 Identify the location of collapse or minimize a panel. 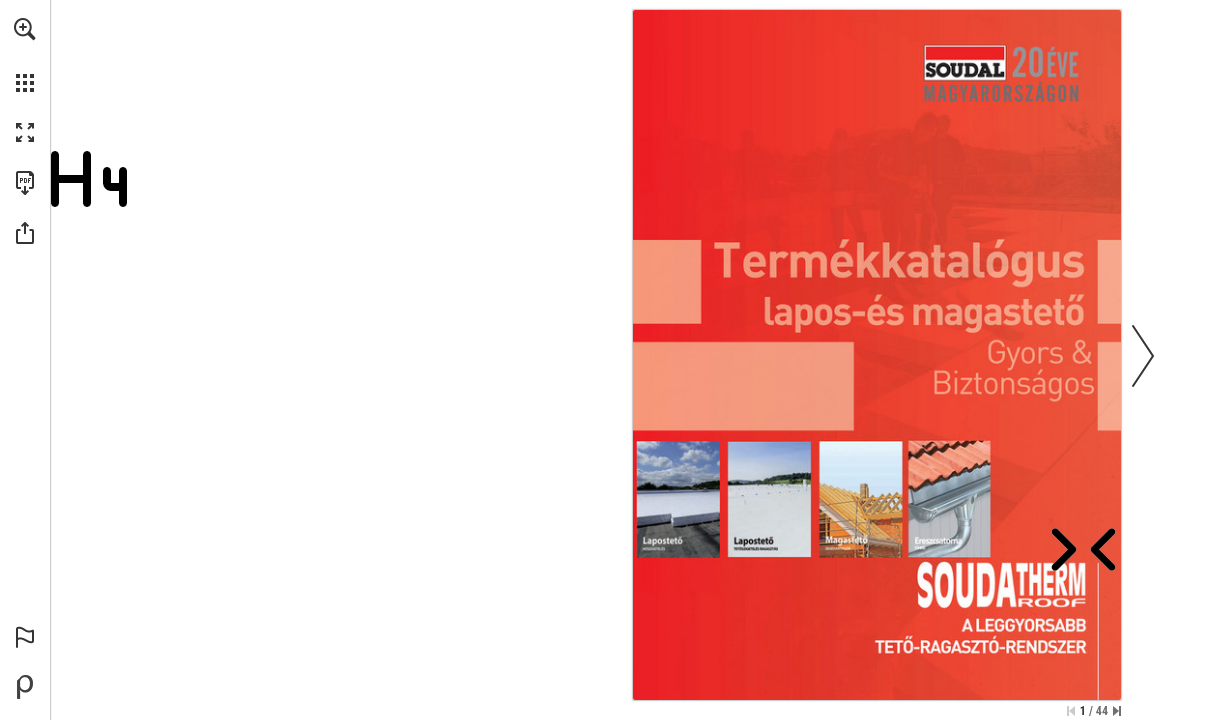
(1083, 549).